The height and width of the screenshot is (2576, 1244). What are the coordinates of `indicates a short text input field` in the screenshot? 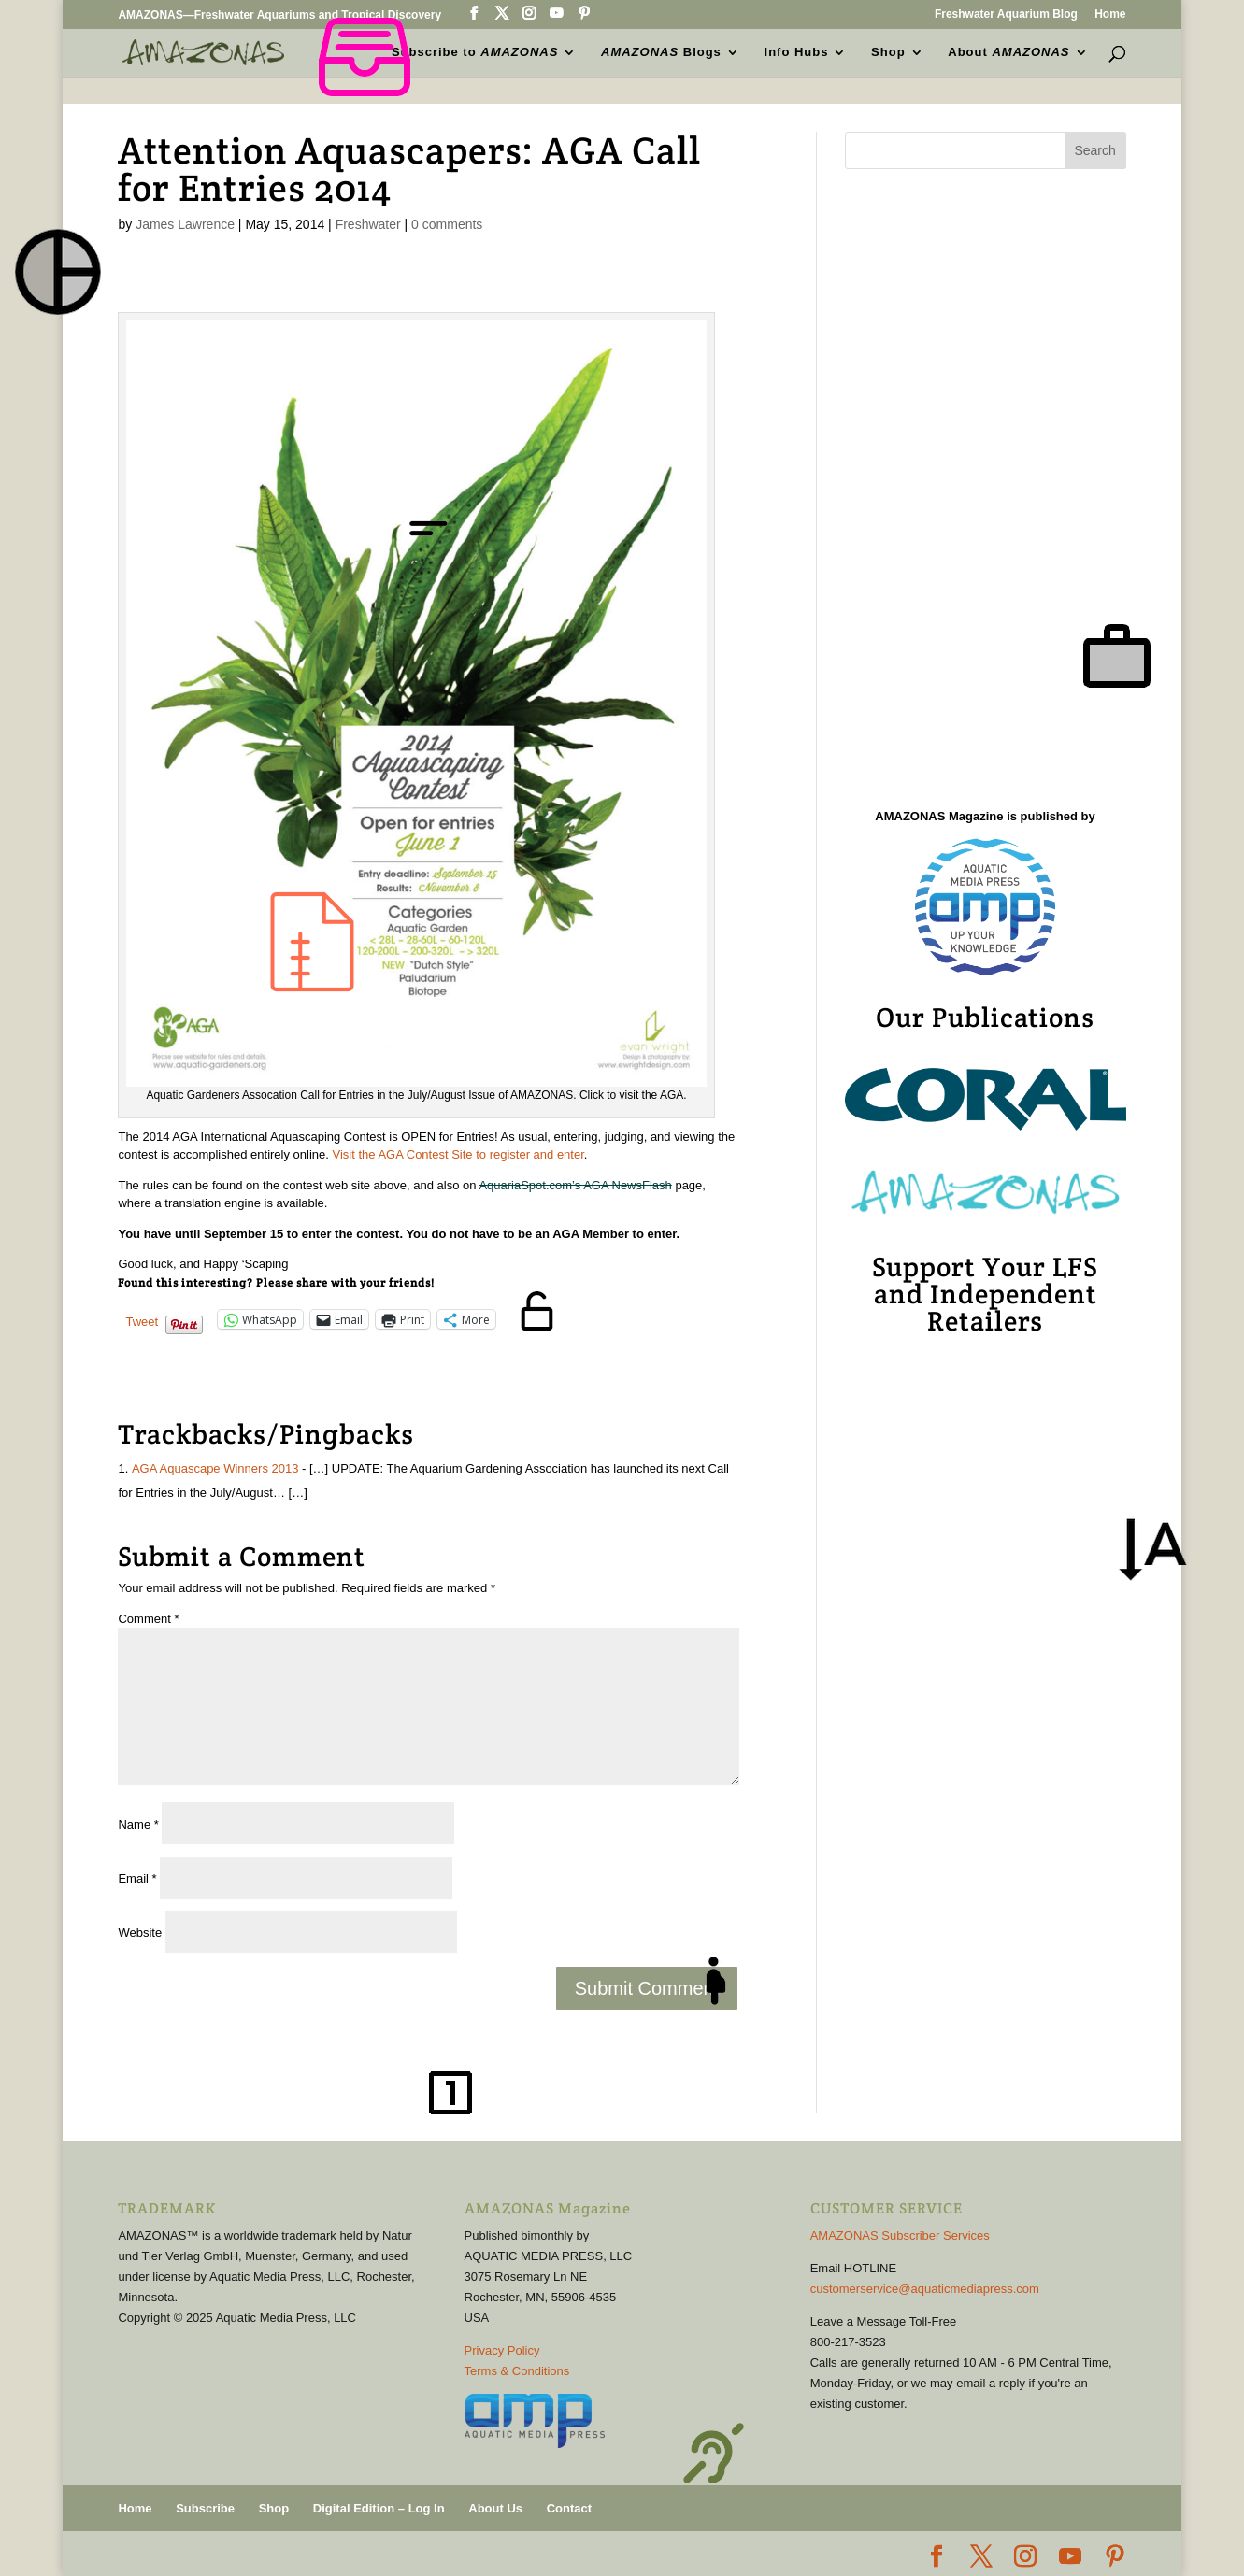 It's located at (428, 528).